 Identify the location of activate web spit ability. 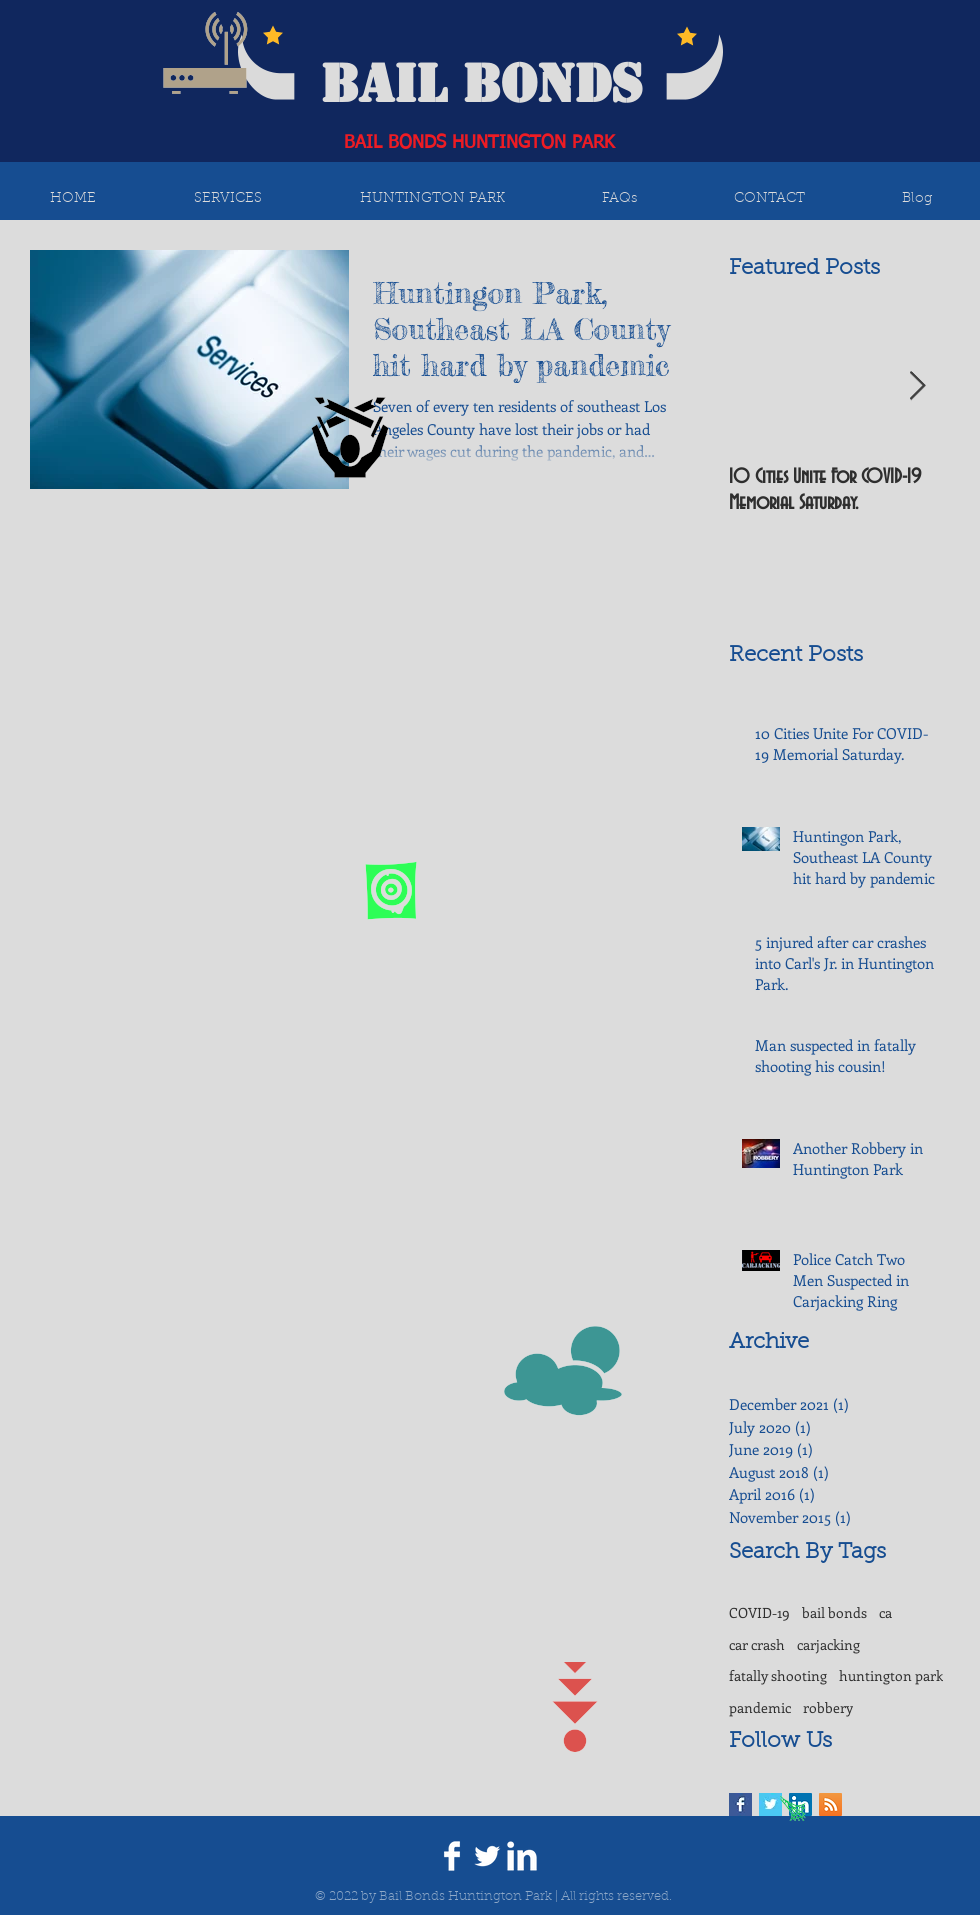
(792, 1808).